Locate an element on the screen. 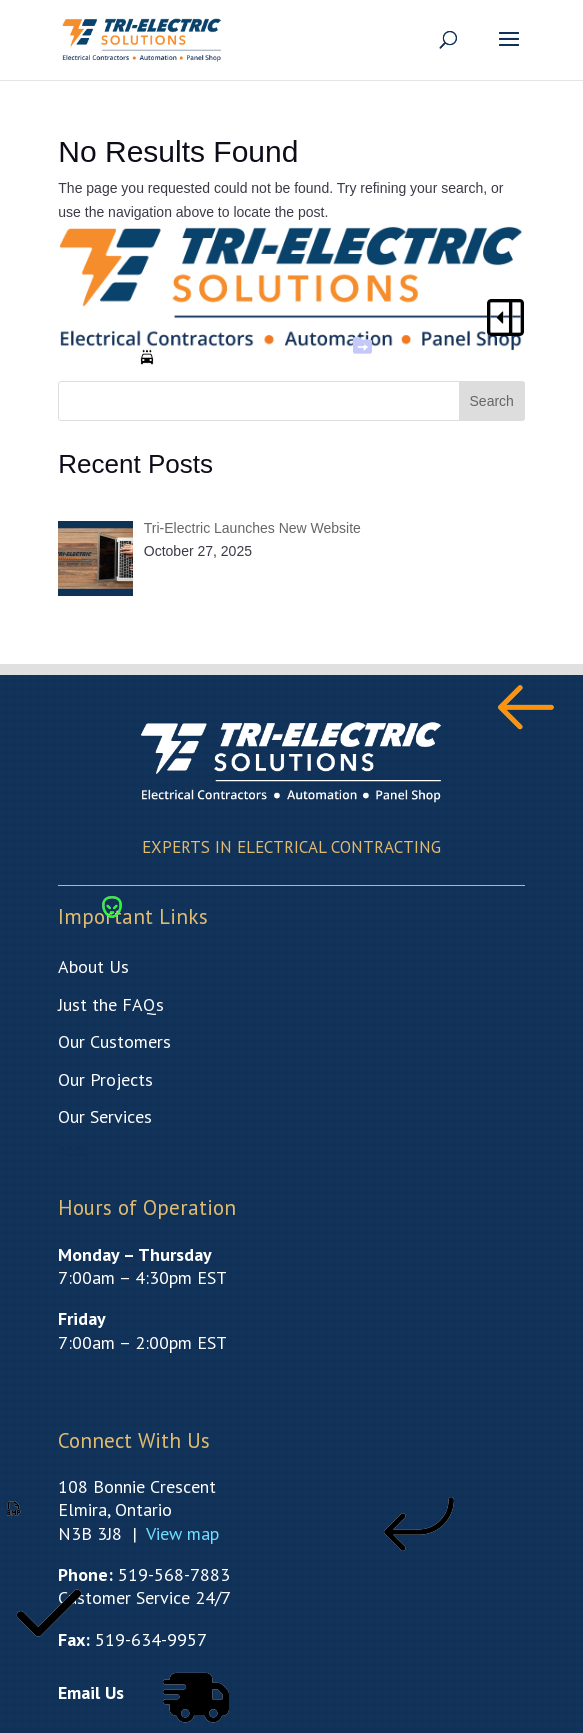  indicates sci-fi or extraterrestrial content is located at coordinates (112, 907).